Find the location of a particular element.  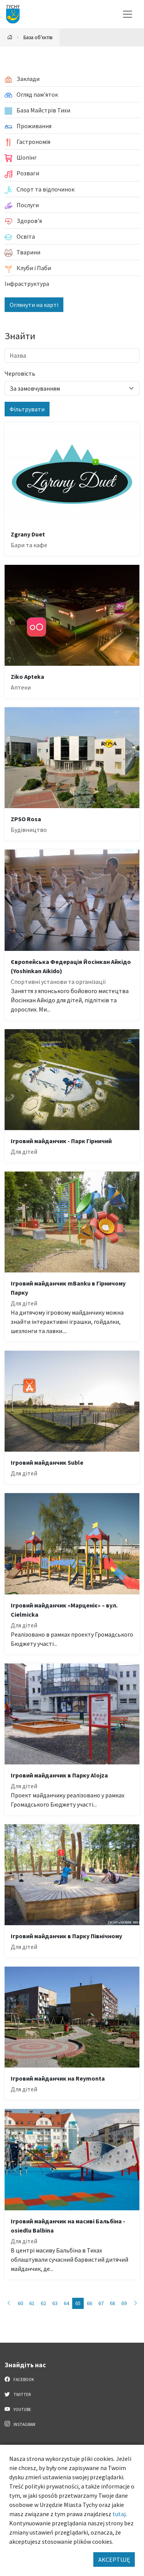

access power management settings is located at coordinates (96, 462).